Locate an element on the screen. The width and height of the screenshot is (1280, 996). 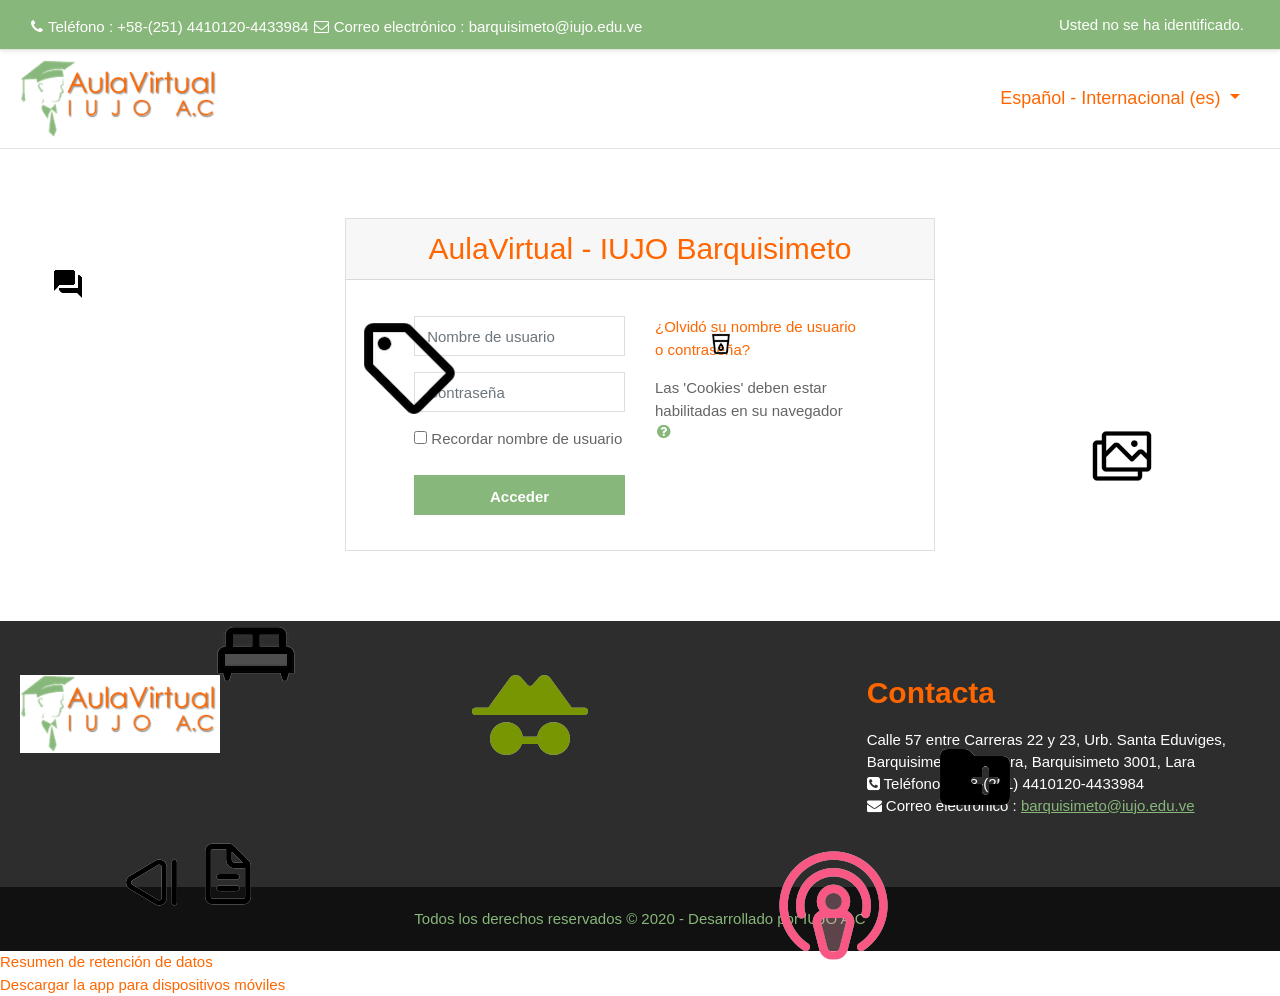
create a new folder is located at coordinates (975, 777).